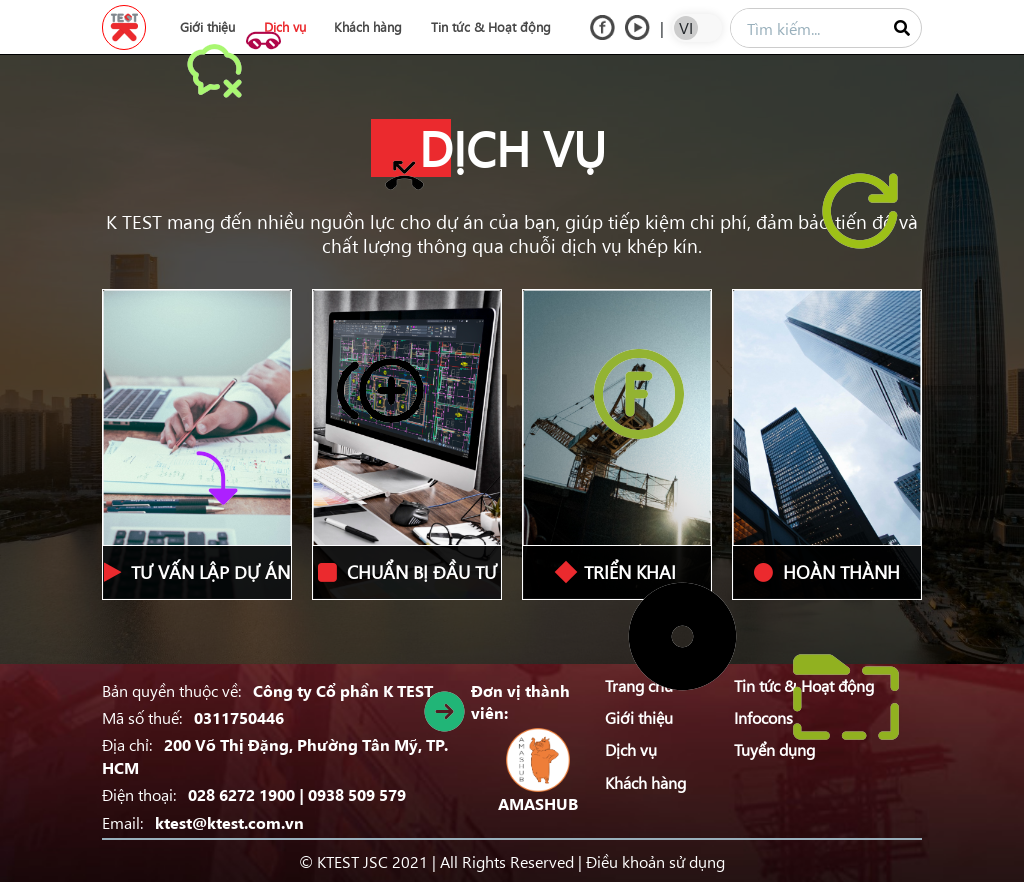 The image size is (1024, 882). I want to click on duplicate or copy a control point, so click(380, 390).